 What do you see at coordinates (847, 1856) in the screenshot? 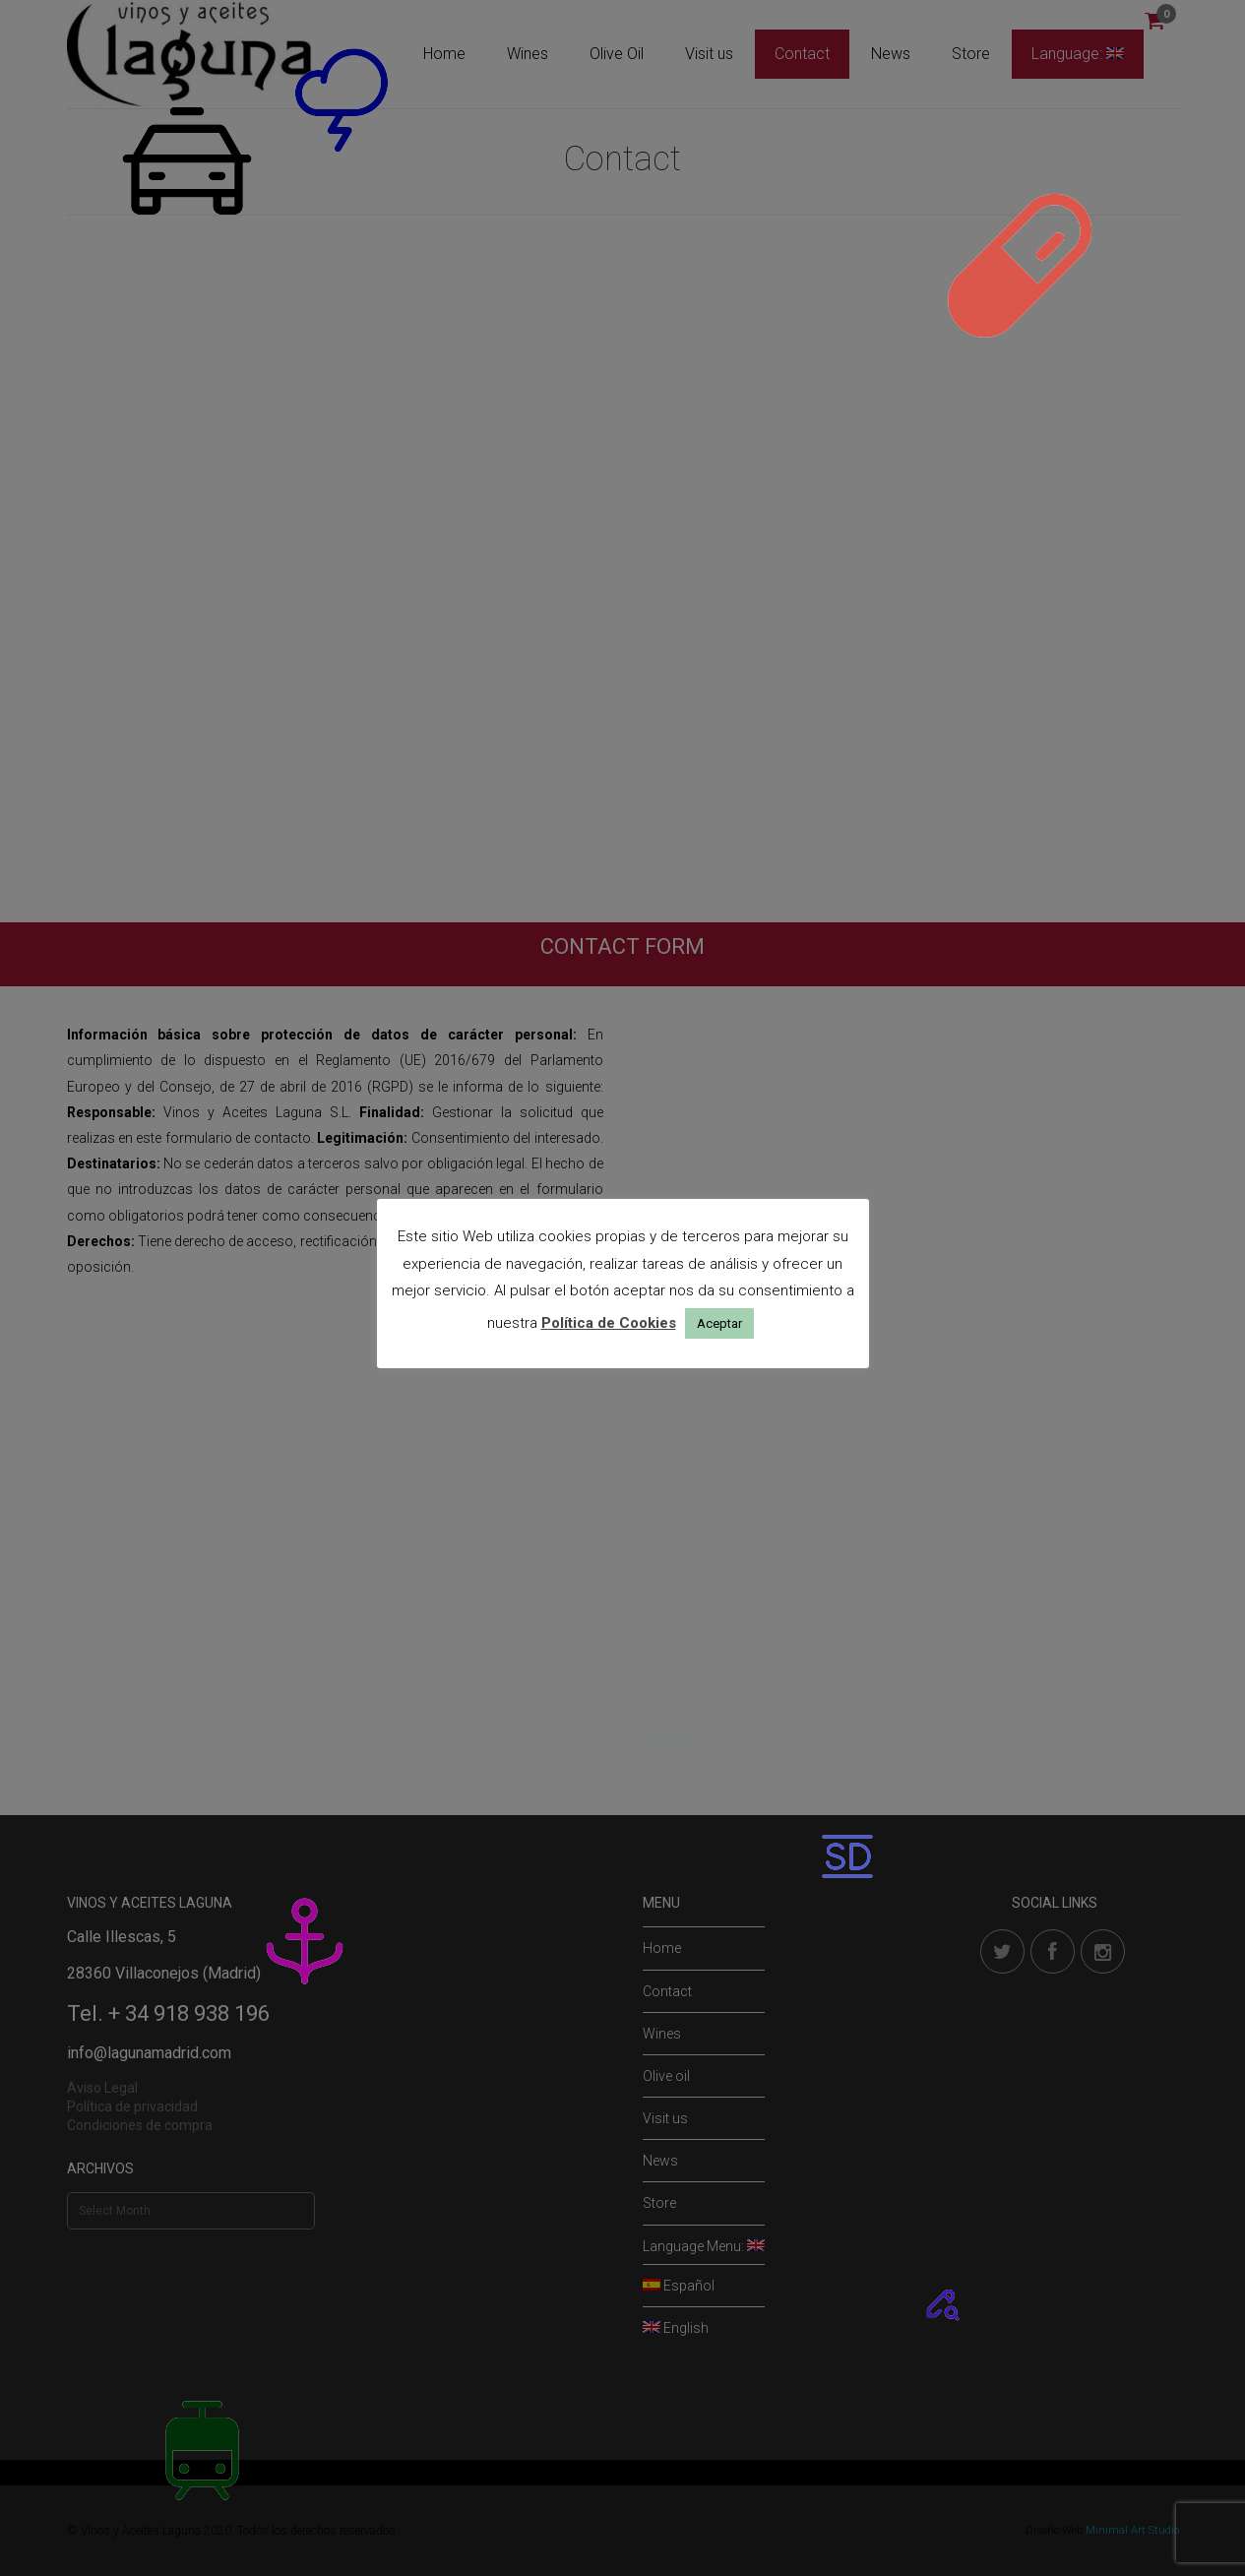
I see `switch to standard definition video quality` at bounding box center [847, 1856].